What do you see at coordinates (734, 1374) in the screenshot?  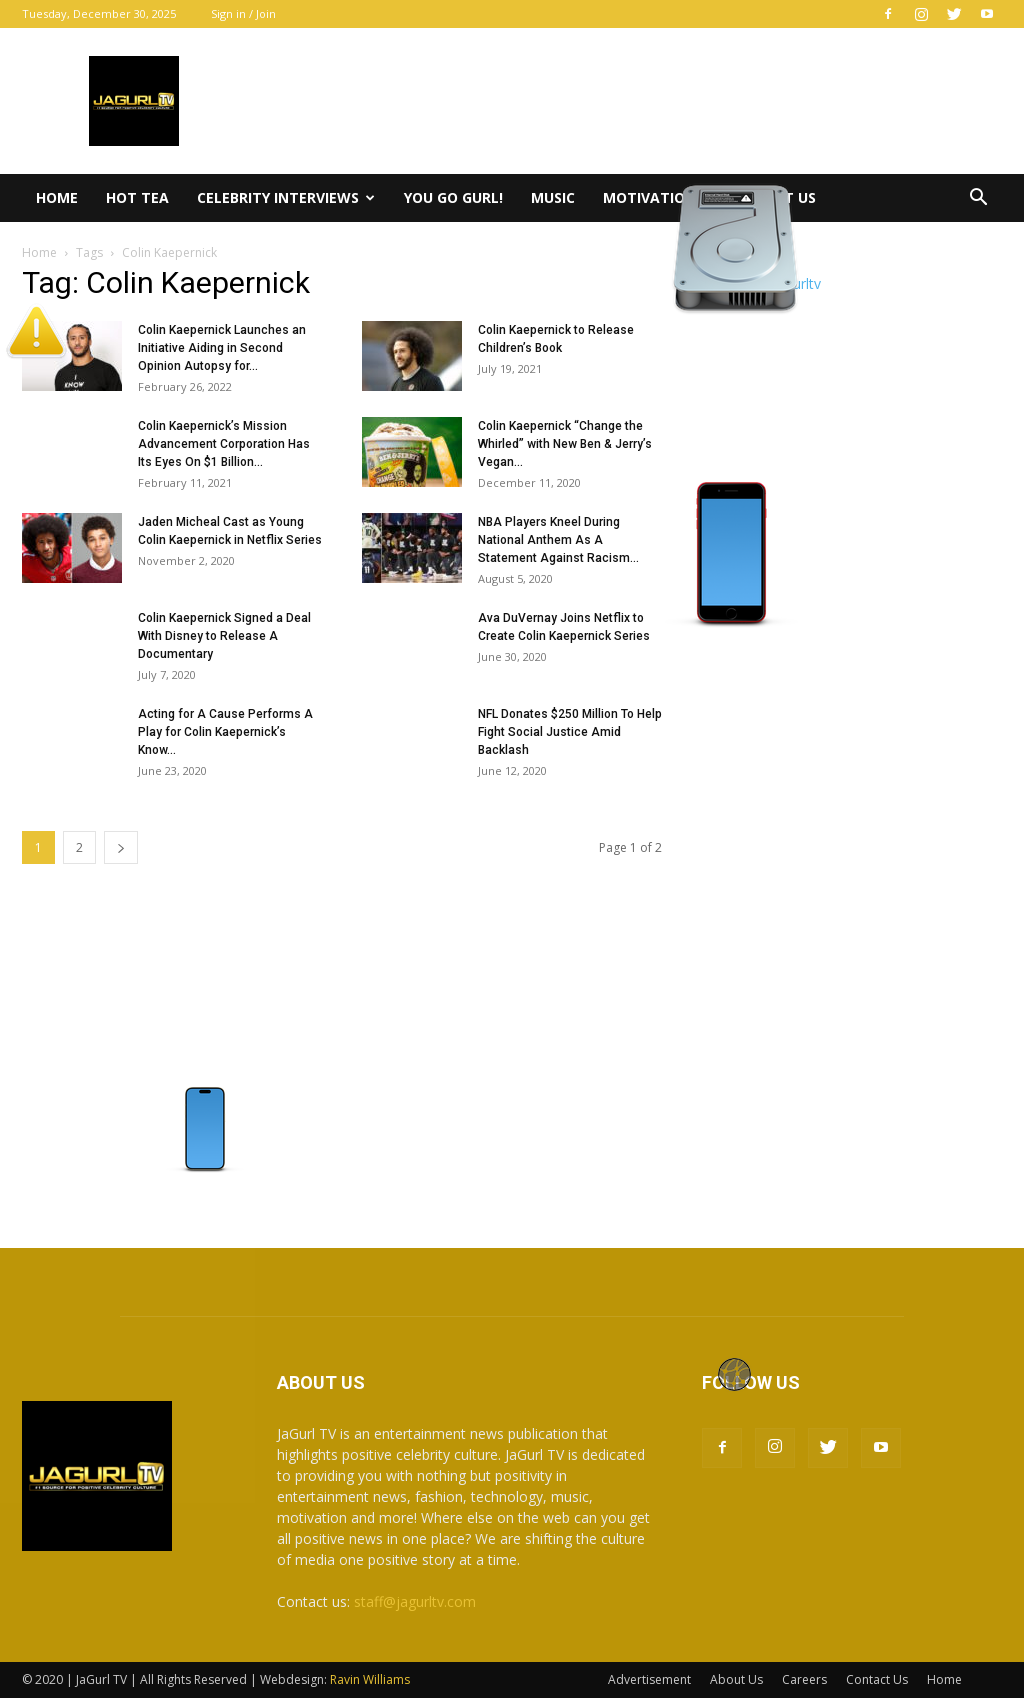 I see `access network locations in the sidebar` at bounding box center [734, 1374].